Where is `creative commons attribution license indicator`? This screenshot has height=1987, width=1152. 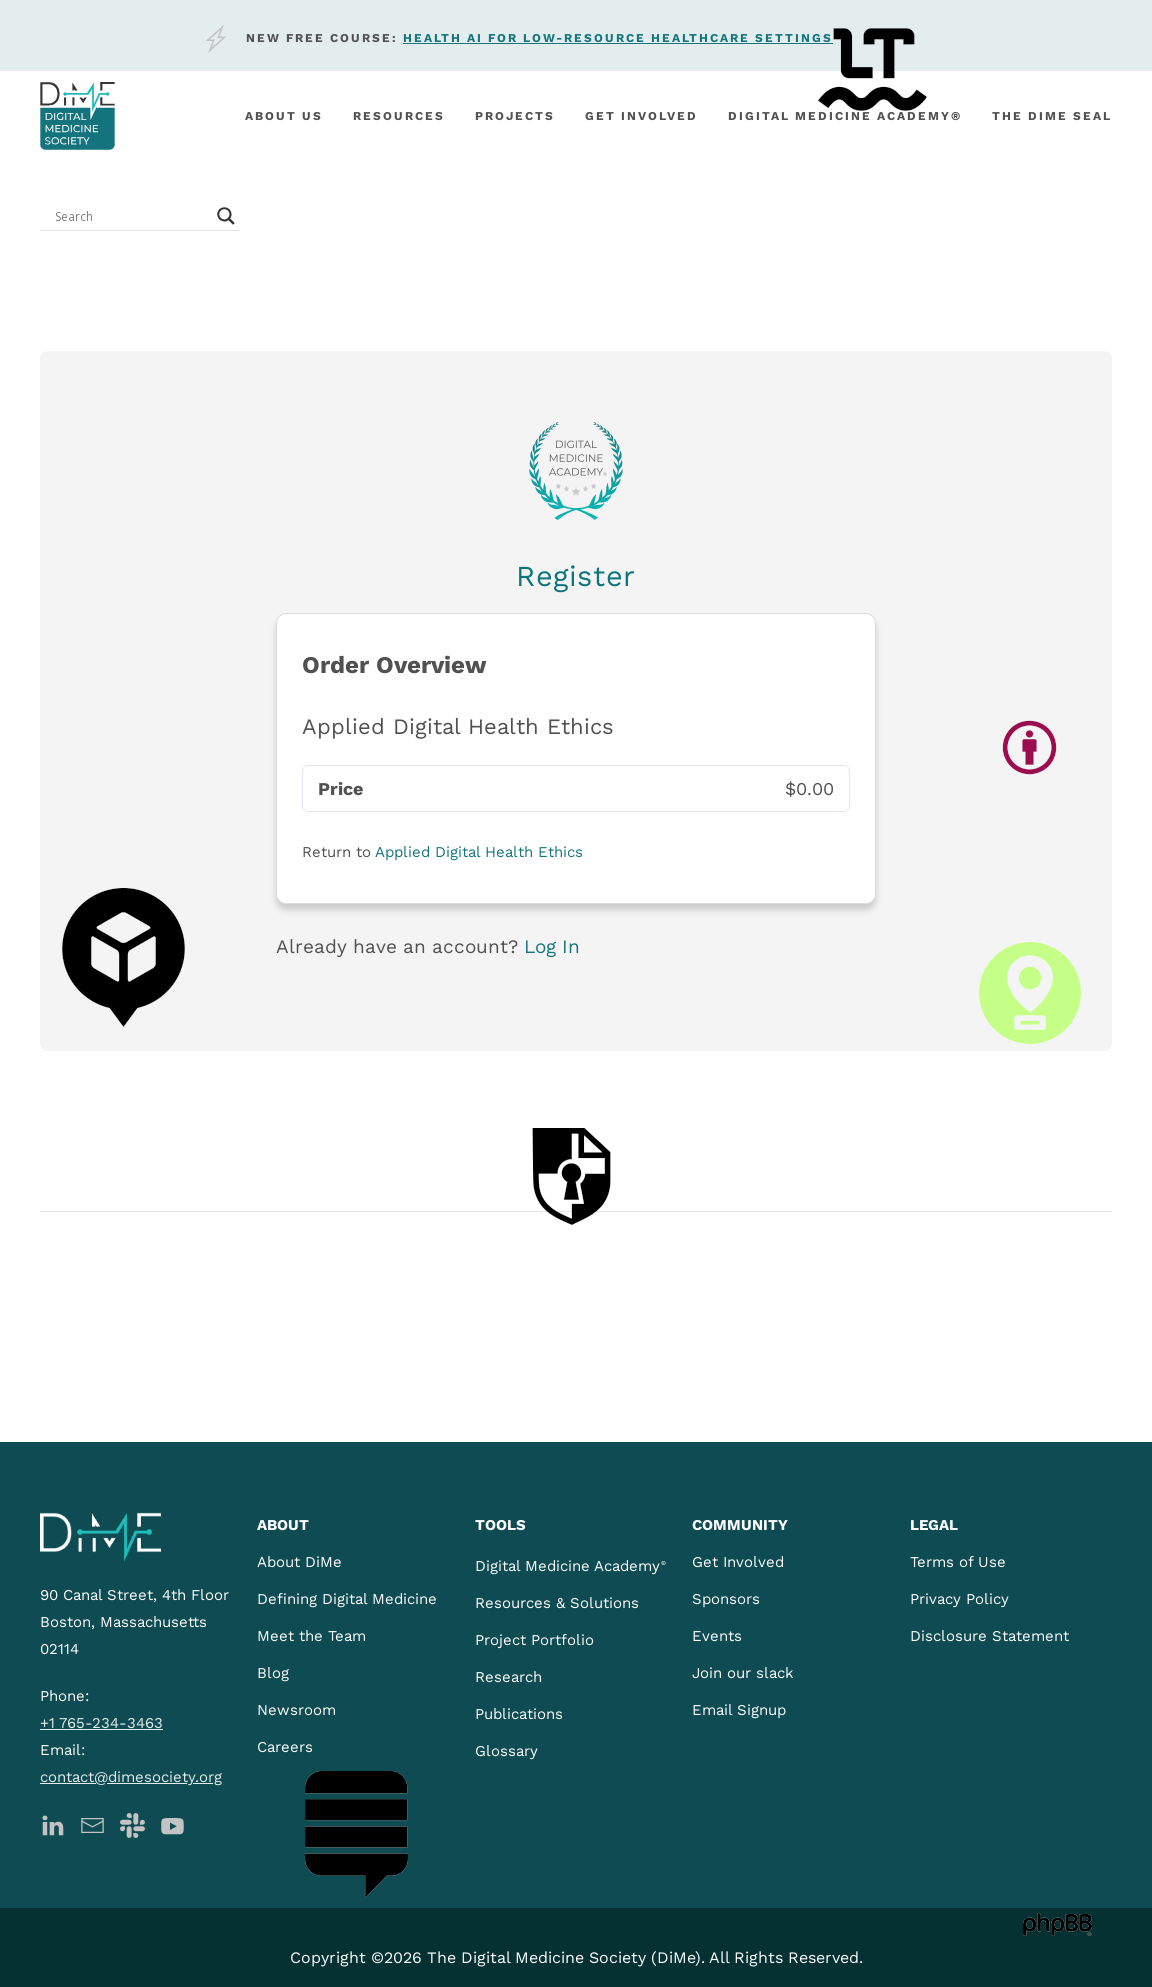 creative commons attribution license indicator is located at coordinates (1029, 747).